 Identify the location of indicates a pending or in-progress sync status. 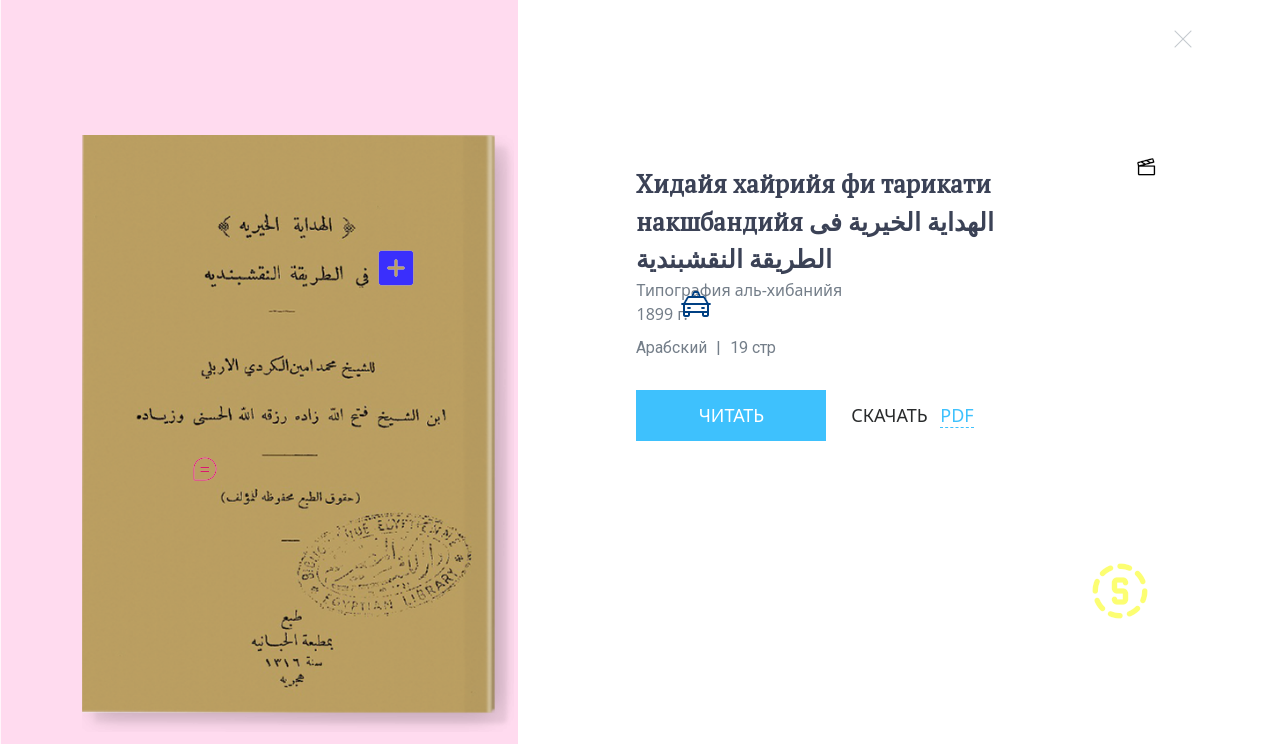
(1120, 591).